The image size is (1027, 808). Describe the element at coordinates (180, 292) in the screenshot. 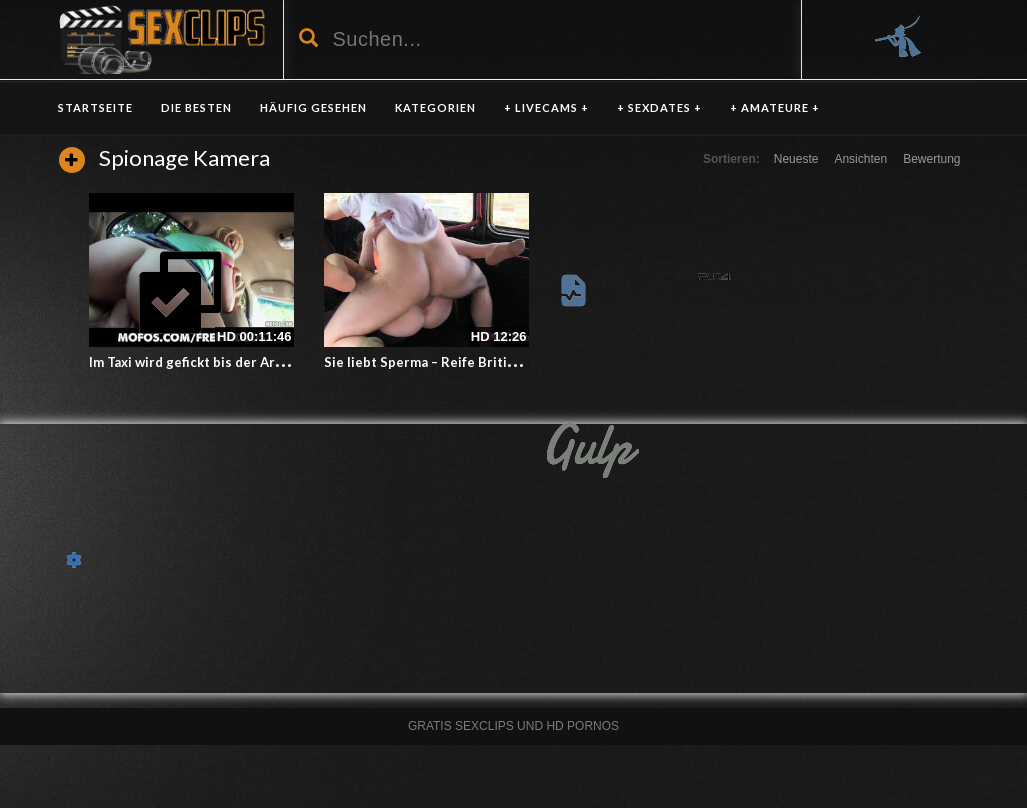

I see `select multiple items at once` at that location.